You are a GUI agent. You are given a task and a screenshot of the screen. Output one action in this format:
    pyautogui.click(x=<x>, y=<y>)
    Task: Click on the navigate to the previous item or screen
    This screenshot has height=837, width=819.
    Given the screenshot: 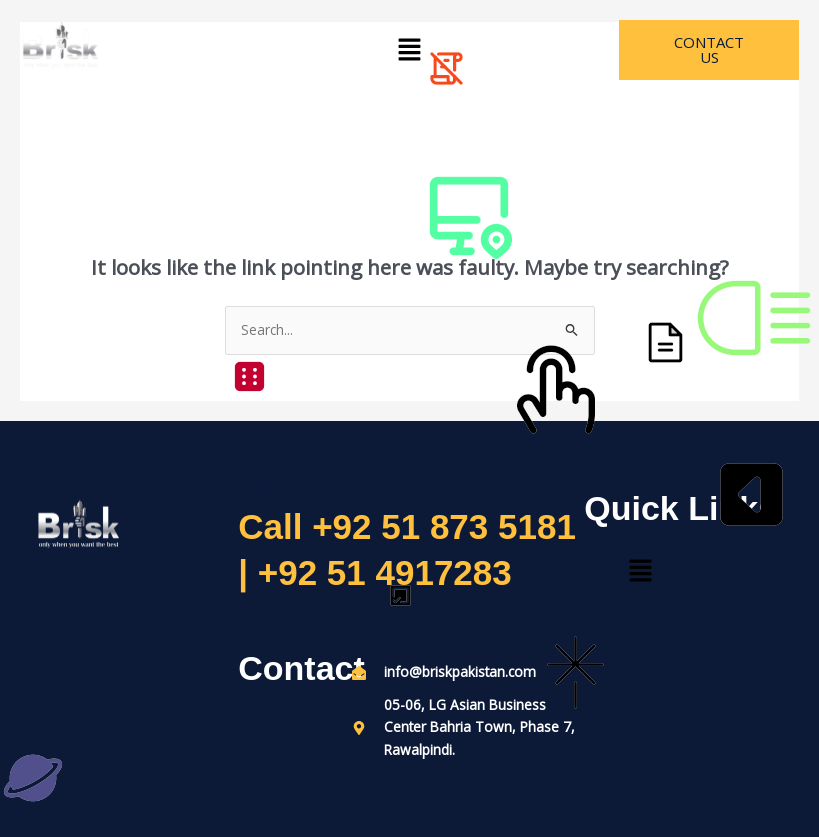 What is the action you would take?
    pyautogui.click(x=751, y=494)
    